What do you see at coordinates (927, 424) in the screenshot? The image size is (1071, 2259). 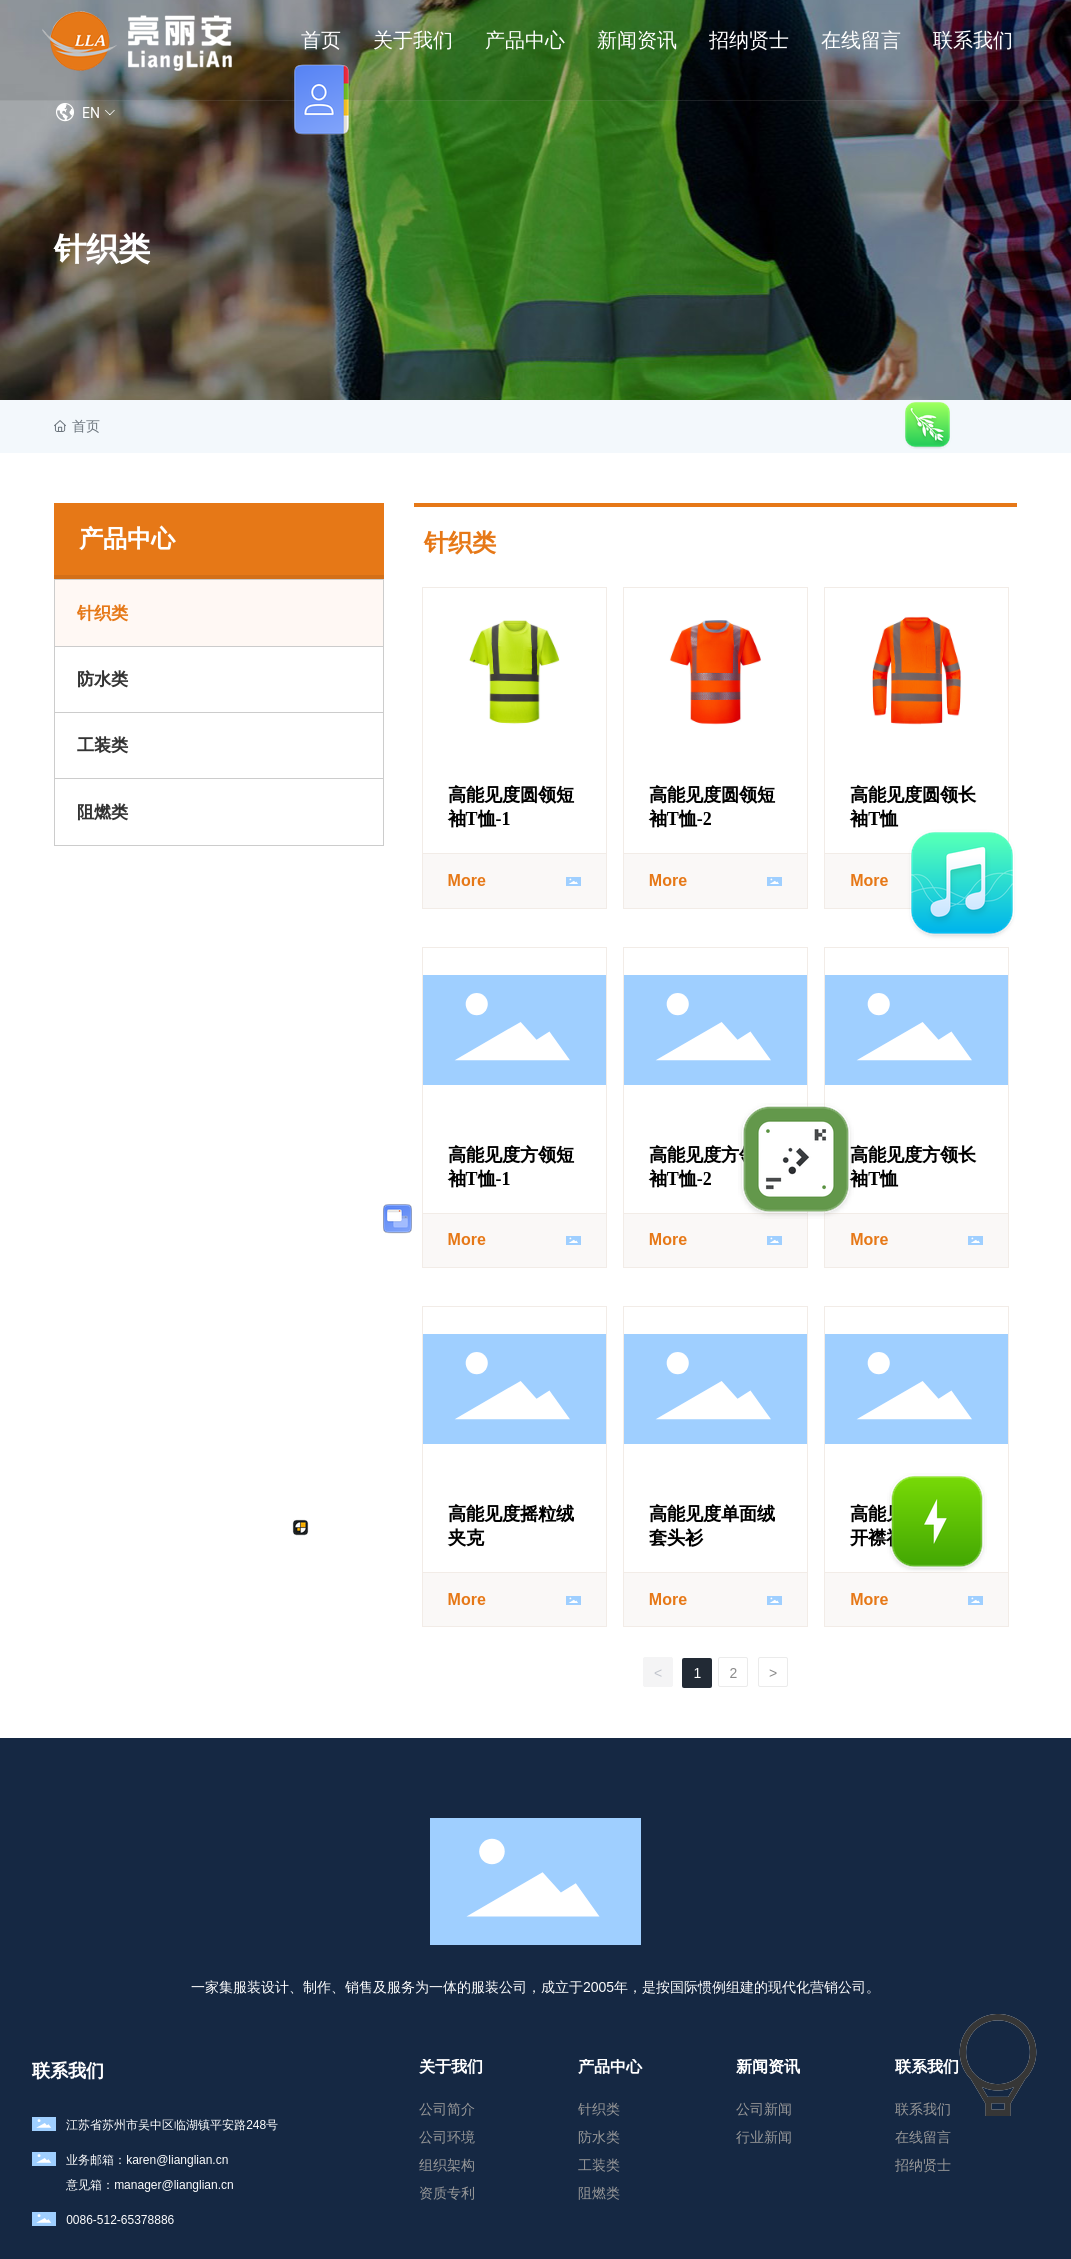 I see `open olive video editor` at bounding box center [927, 424].